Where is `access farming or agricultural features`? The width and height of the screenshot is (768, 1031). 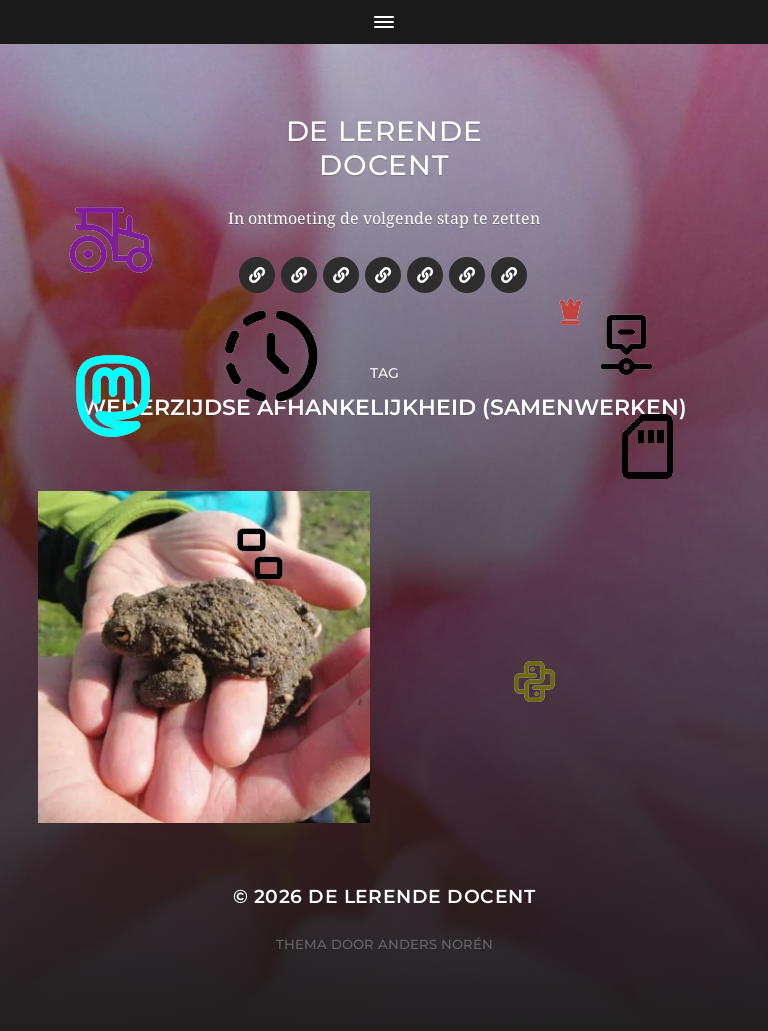 access farming or agricultural features is located at coordinates (109, 238).